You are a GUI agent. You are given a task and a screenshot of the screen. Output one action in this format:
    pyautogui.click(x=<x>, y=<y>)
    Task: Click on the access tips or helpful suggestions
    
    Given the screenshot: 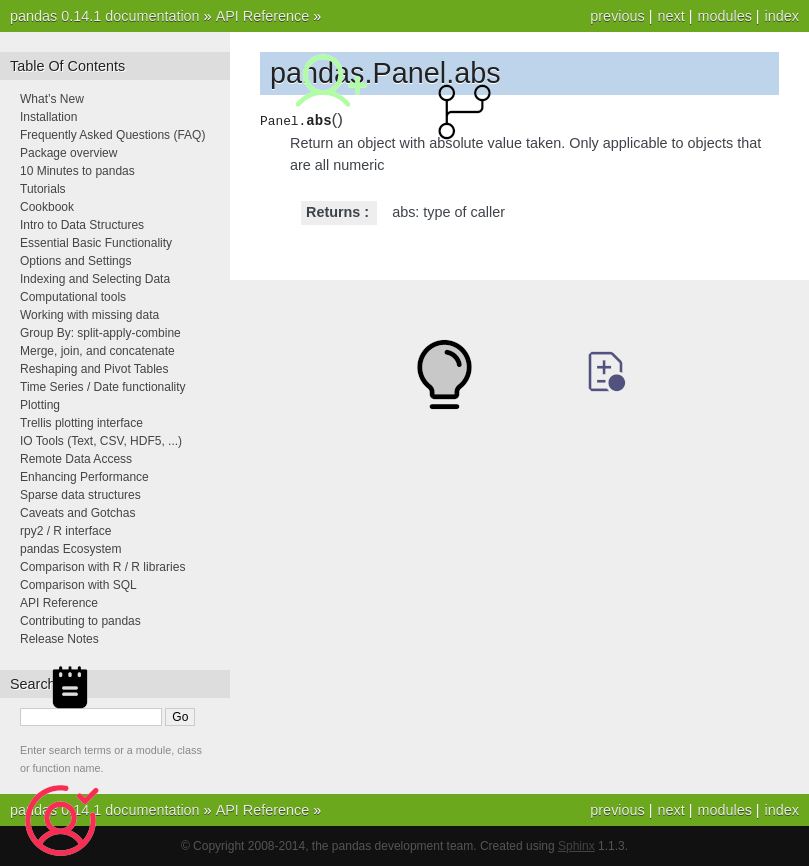 What is the action you would take?
    pyautogui.click(x=444, y=374)
    